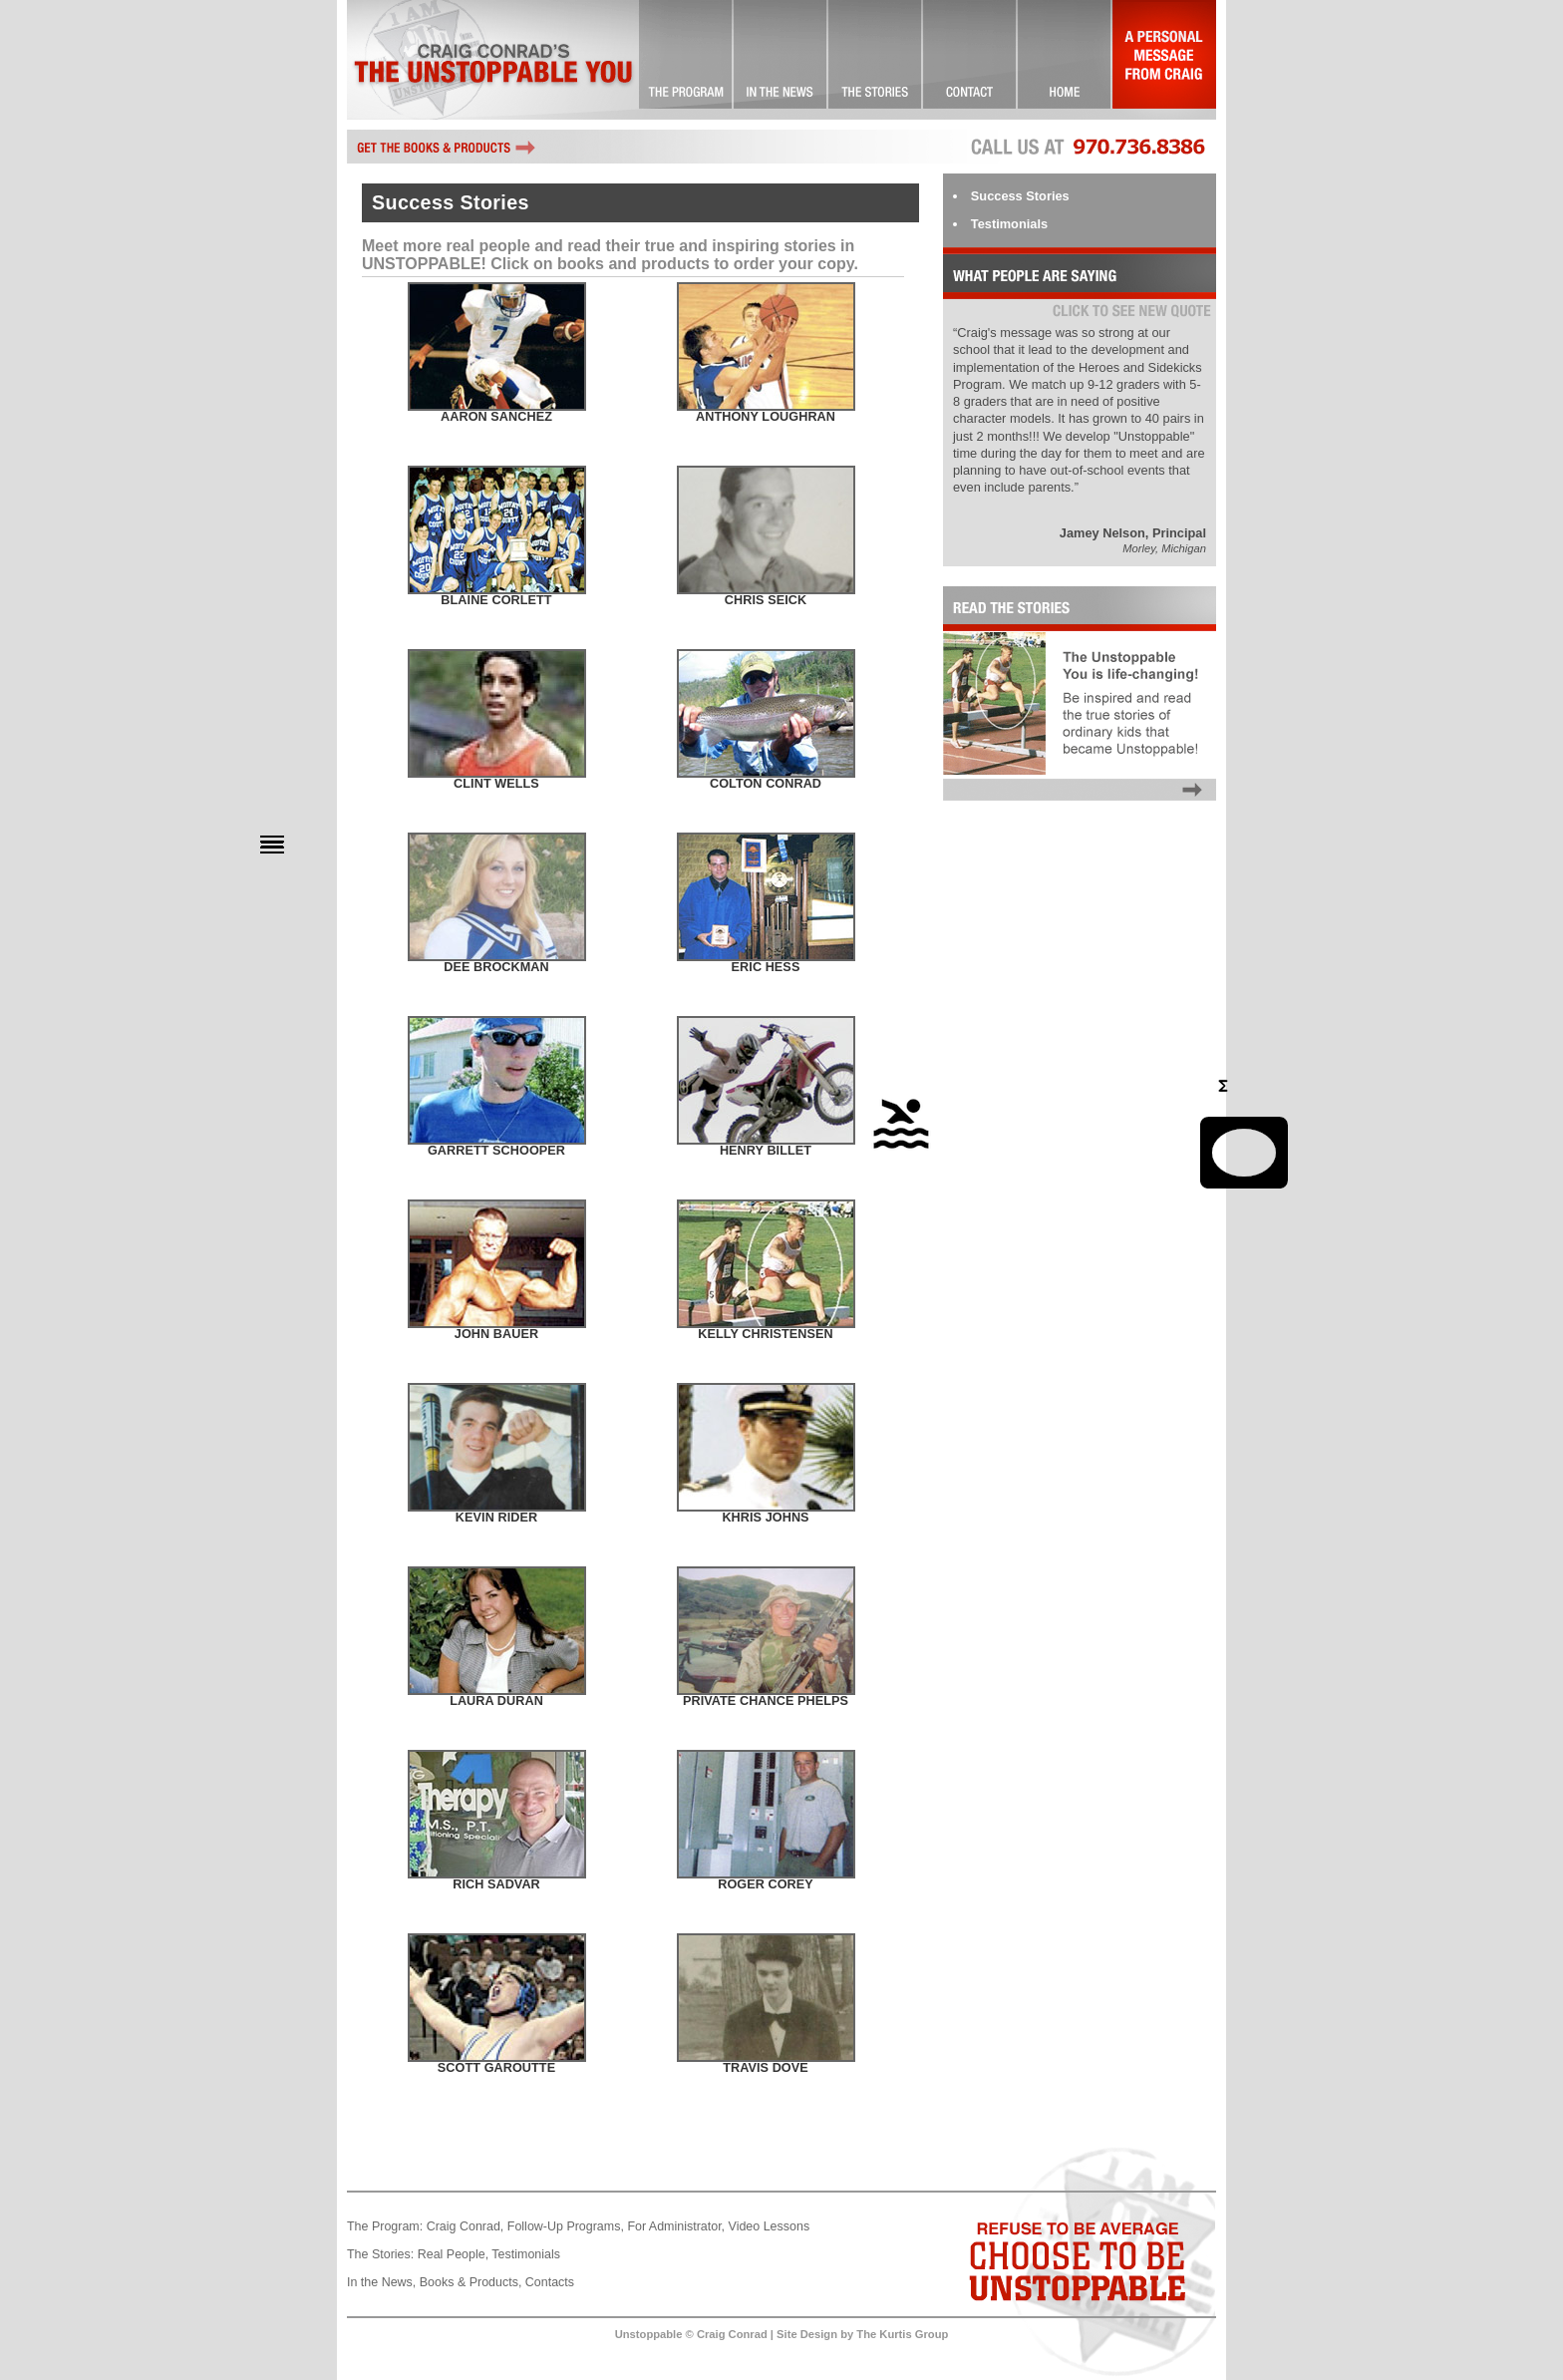 This screenshot has height=2380, width=1563. Describe the element at coordinates (272, 845) in the screenshot. I see `open navigation menu` at that location.